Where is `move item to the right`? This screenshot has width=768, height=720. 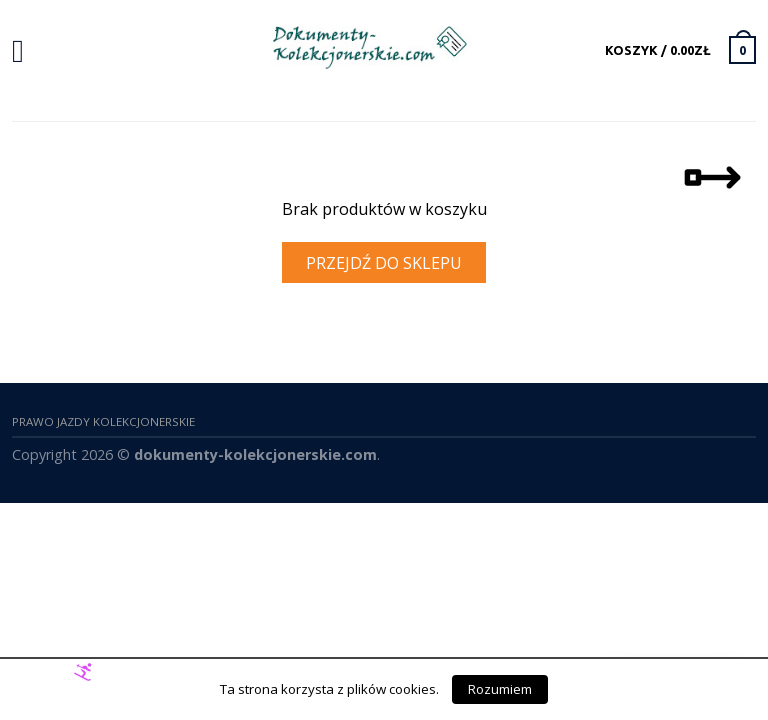
move item to the right is located at coordinates (712, 177).